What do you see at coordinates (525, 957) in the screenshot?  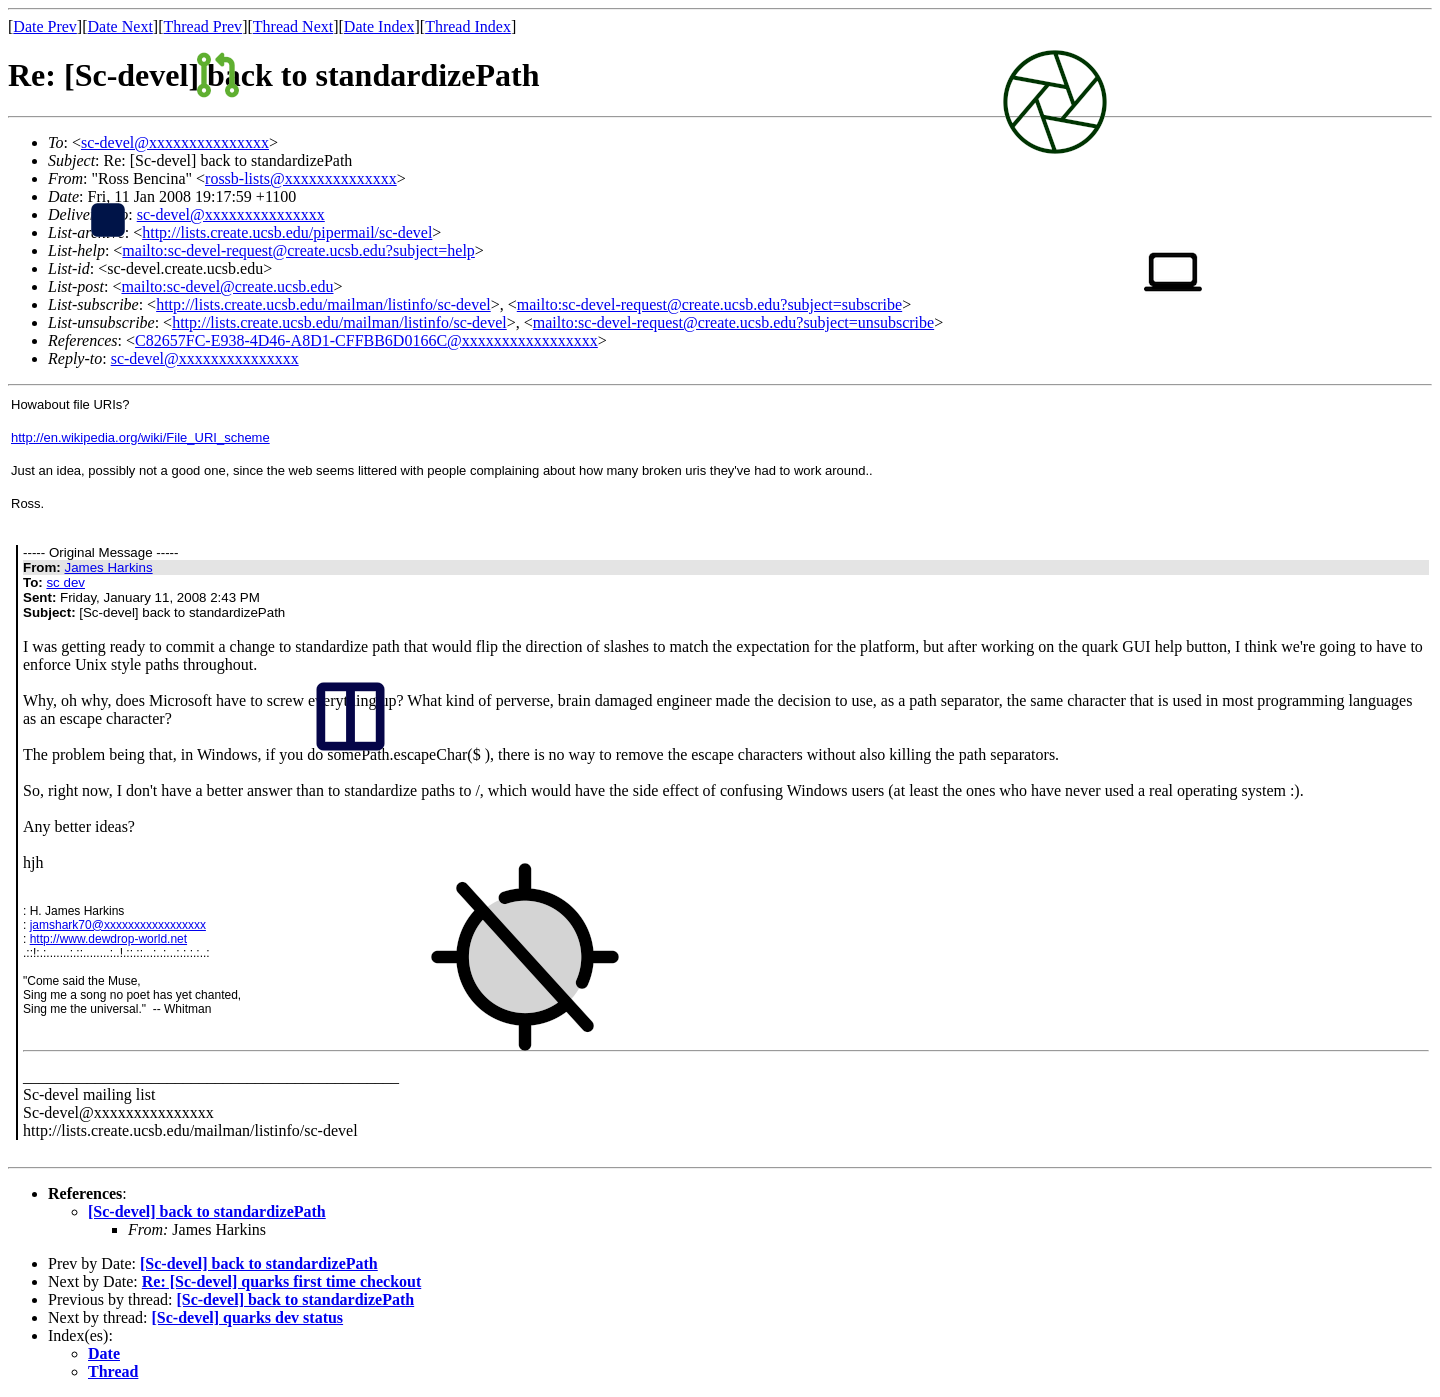 I see `location services disabled` at bounding box center [525, 957].